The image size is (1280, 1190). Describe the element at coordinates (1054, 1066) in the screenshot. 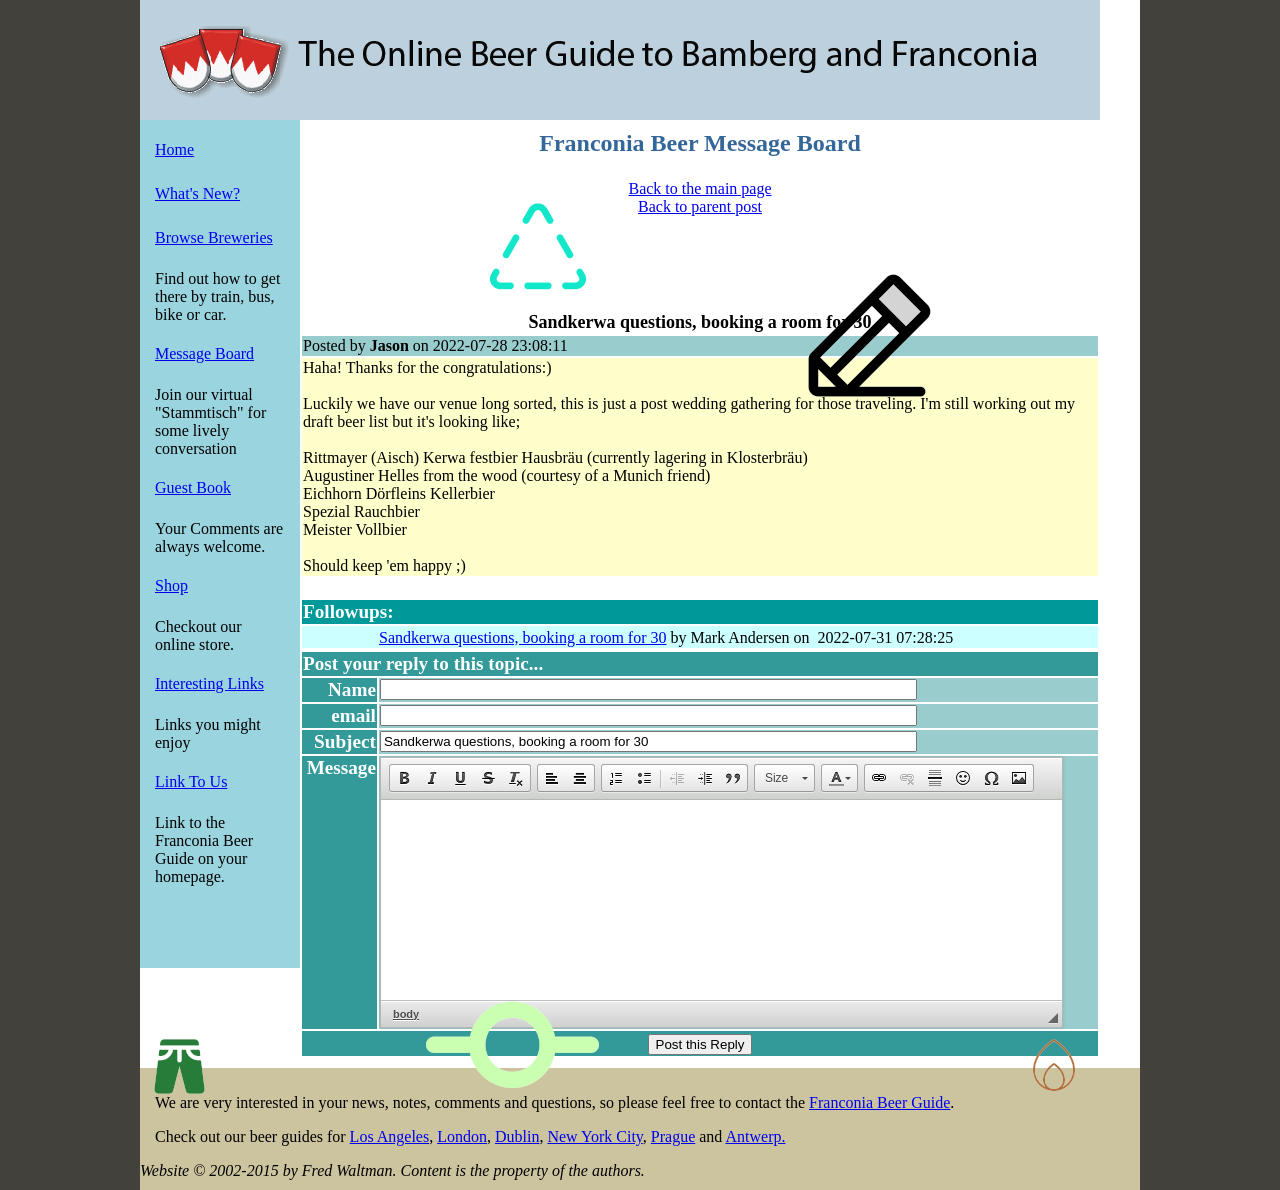

I see `indicates trending or hot content` at that location.